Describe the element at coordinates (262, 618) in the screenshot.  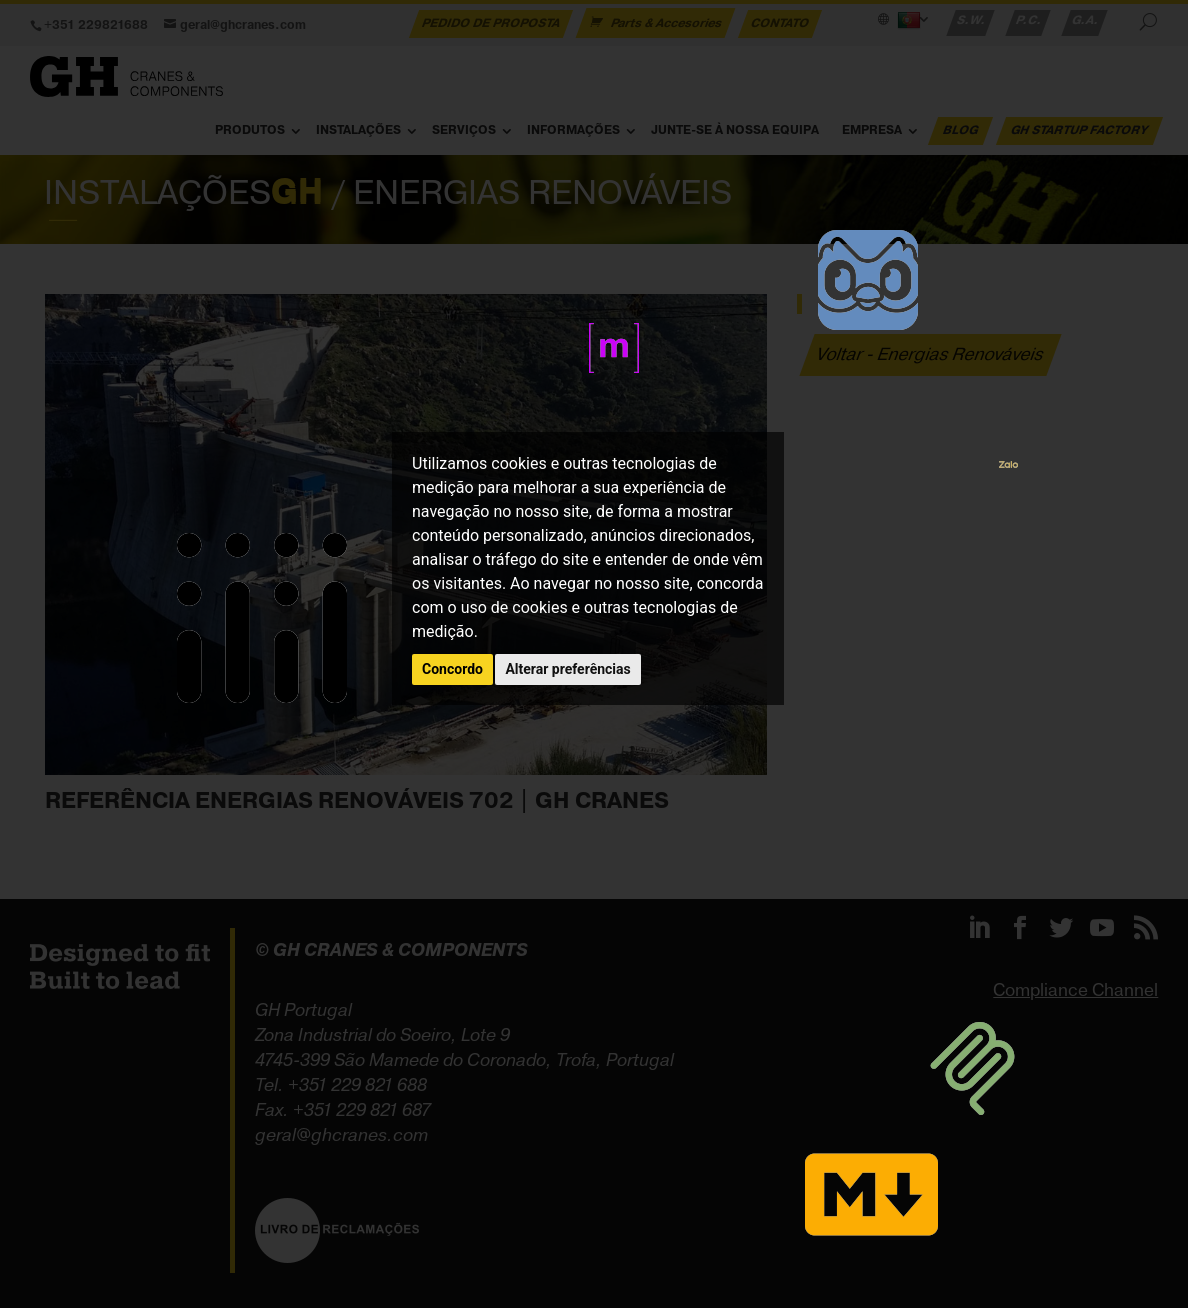
I see `plotly data visualization platform logo` at that location.